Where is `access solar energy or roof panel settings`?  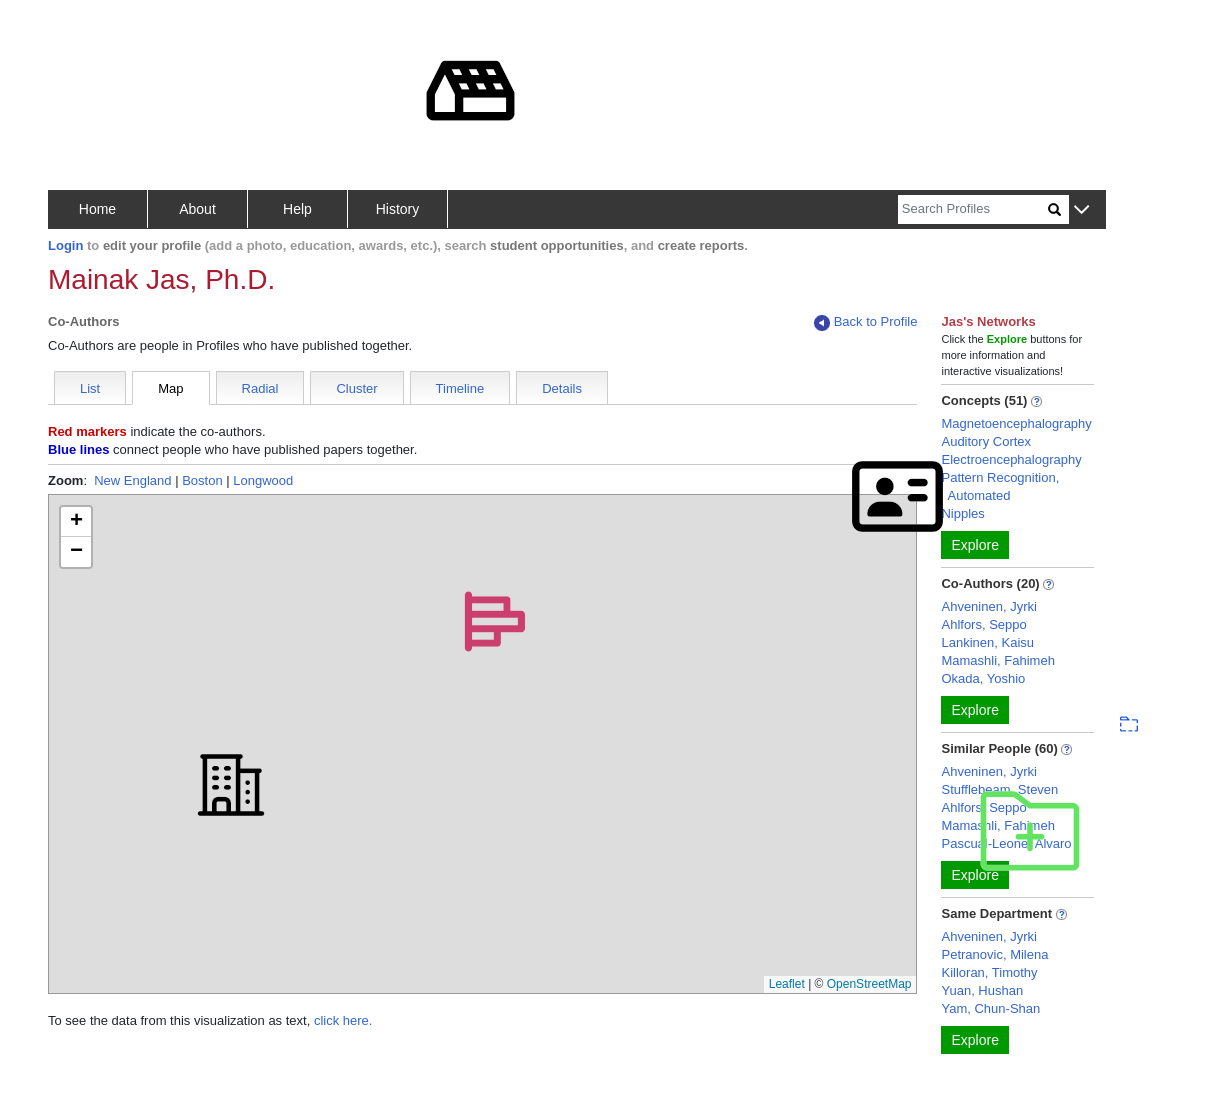 access solar energy or roof panel settings is located at coordinates (470, 93).